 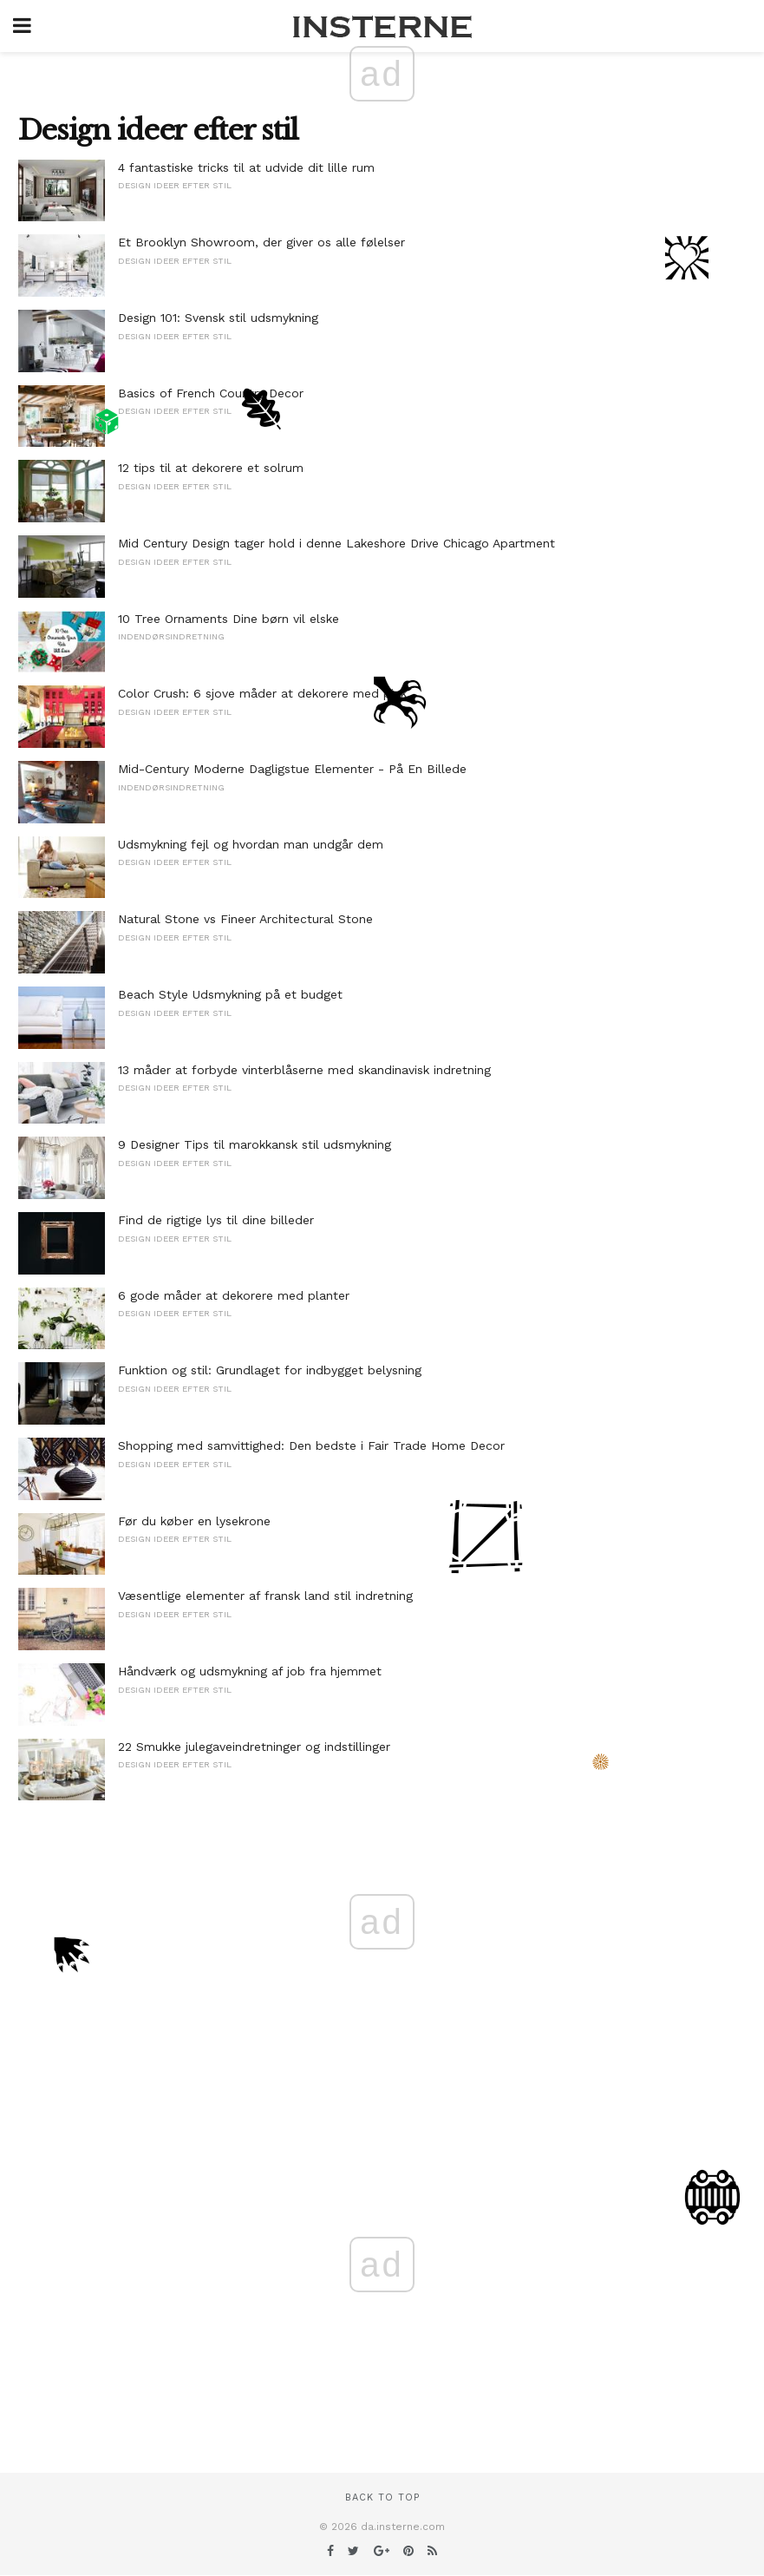 I want to click on dandelion flower icon for nature or garden-themed game elements, so click(x=600, y=1761).